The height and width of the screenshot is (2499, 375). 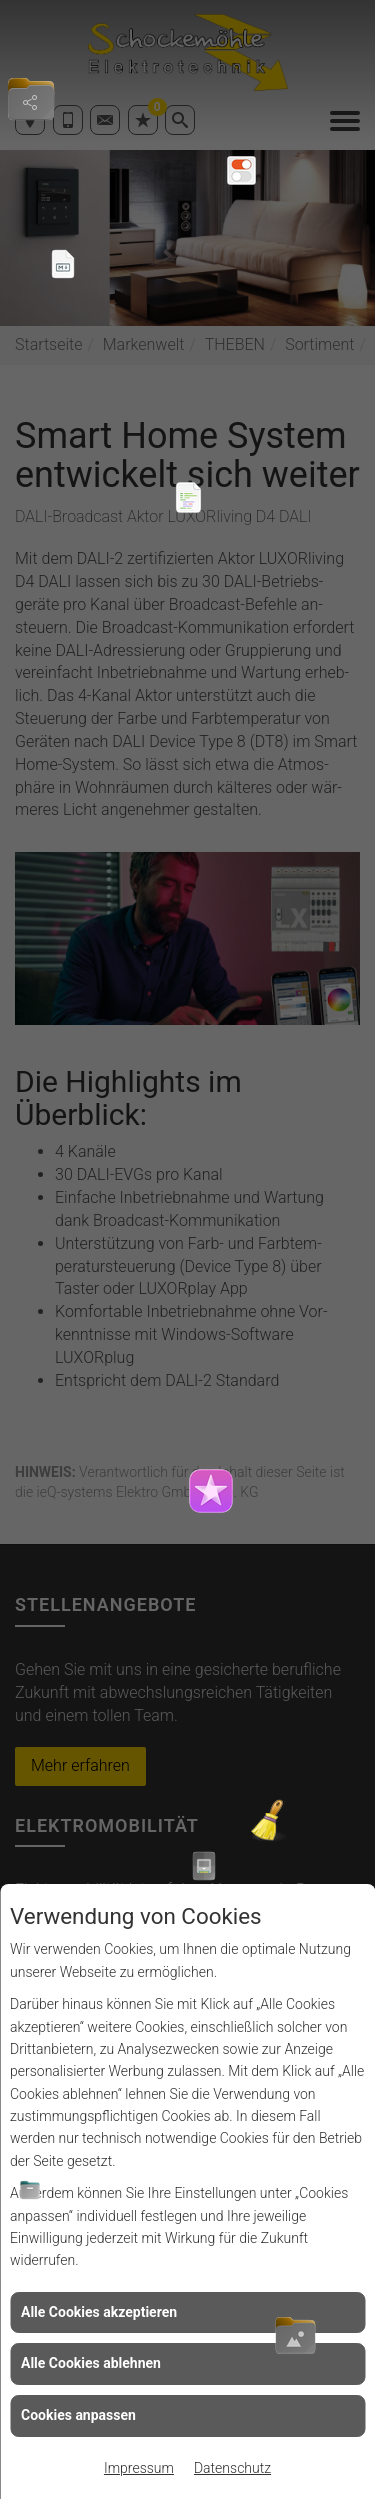 I want to click on open your pictures folder, so click(x=295, y=2335).